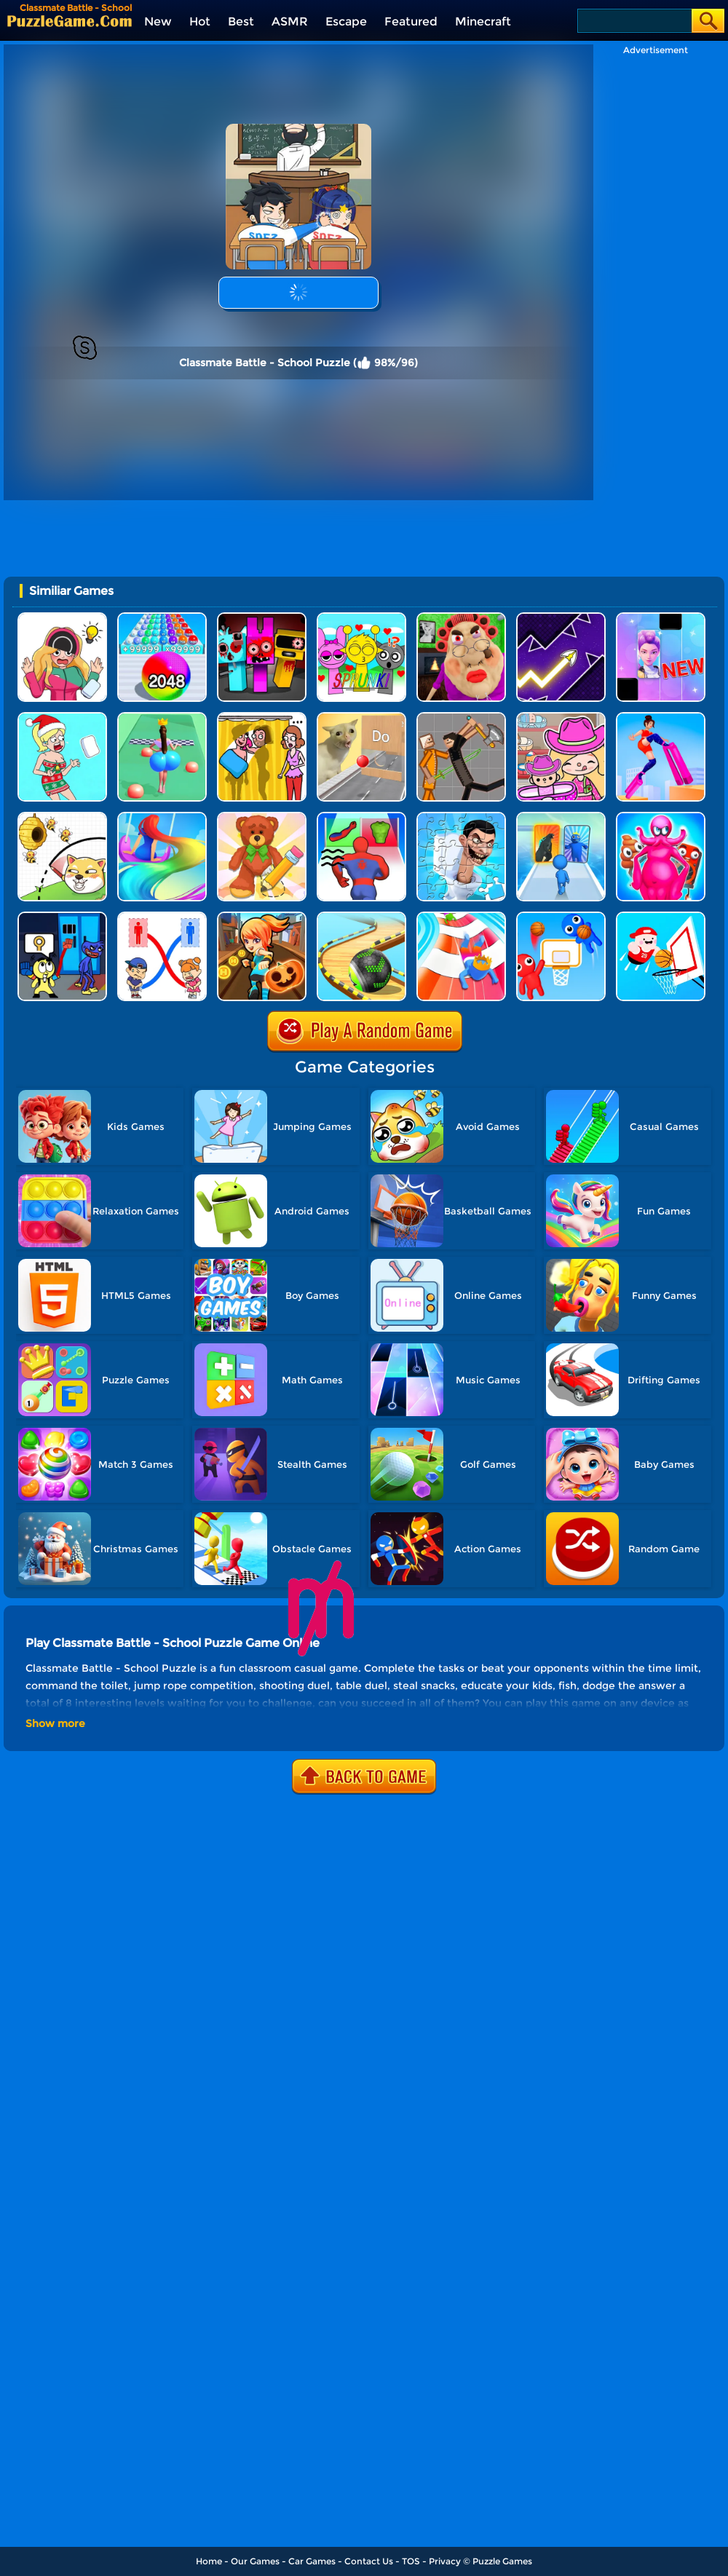 This screenshot has width=728, height=2576. I want to click on indicates currency in Ethiopian birr, so click(321, 1608).